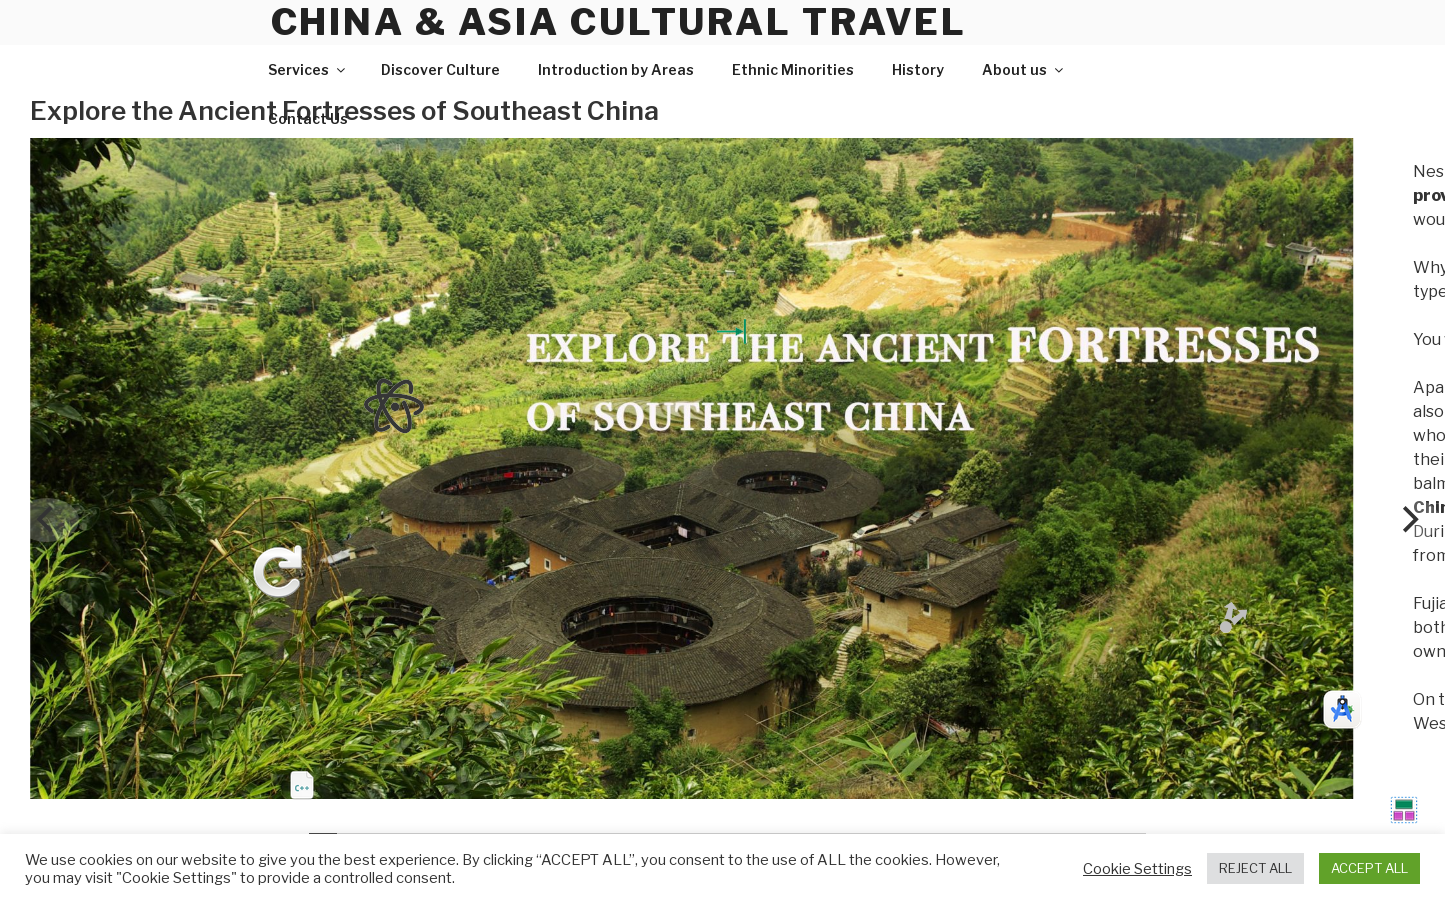  Describe the element at coordinates (1235, 617) in the screenshot. I see `share or send content to another app or device` at that location.